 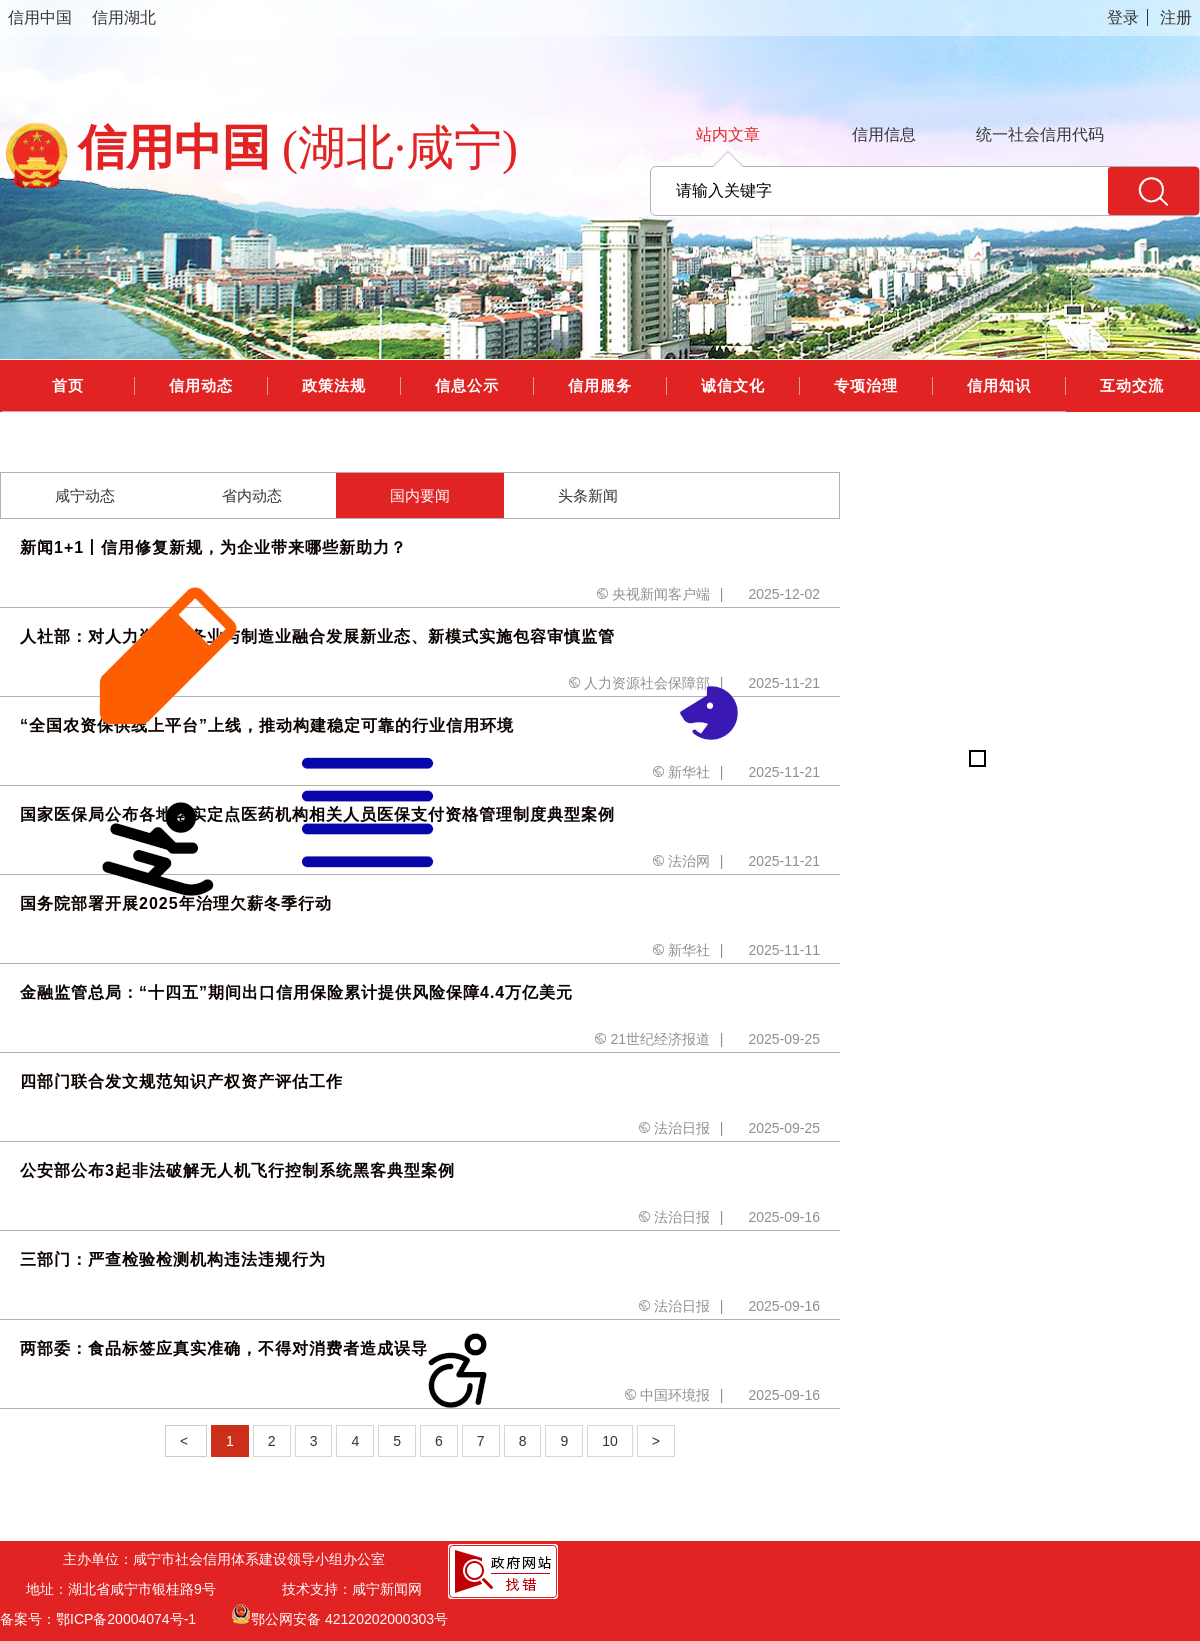 What do you see at coordinates (459, 1372) in the screenshot?
I see `indicates wheelchair accessible route or facility` at bounding box center [459, 1372].